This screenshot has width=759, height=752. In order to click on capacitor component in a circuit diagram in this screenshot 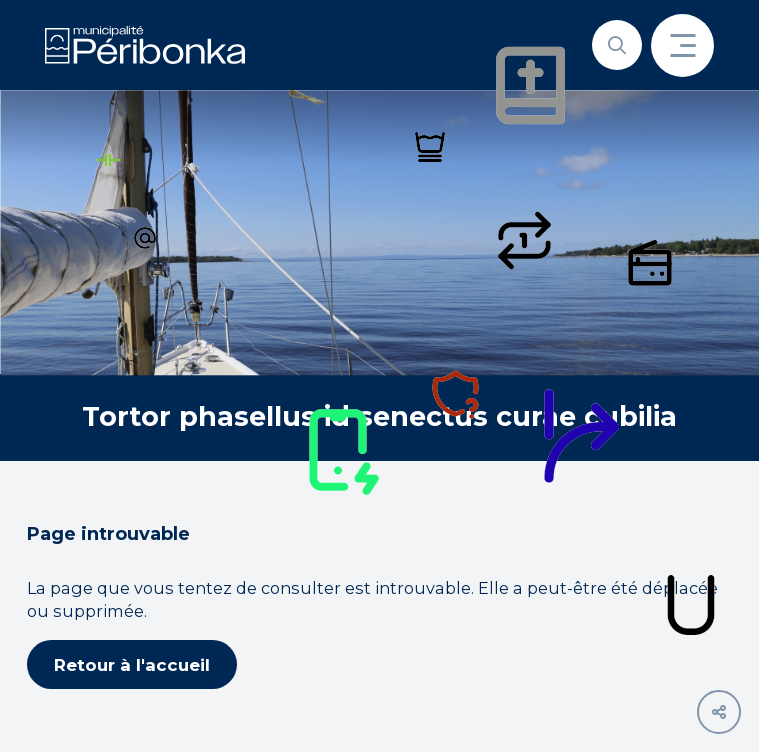, I will do `click(108, 160)`.